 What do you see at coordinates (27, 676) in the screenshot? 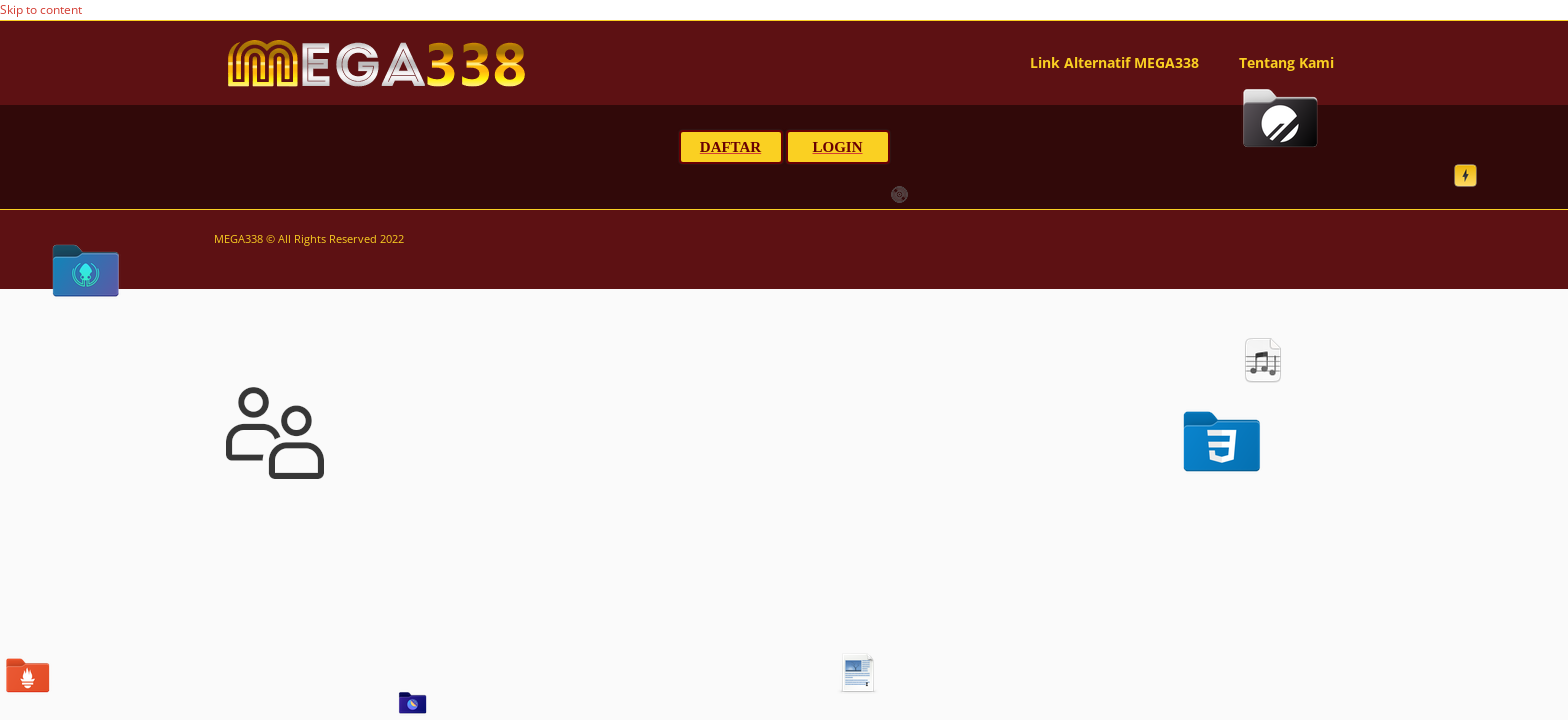
I see `open prometheus monitoring project folder` at bounding box center [27, 676].